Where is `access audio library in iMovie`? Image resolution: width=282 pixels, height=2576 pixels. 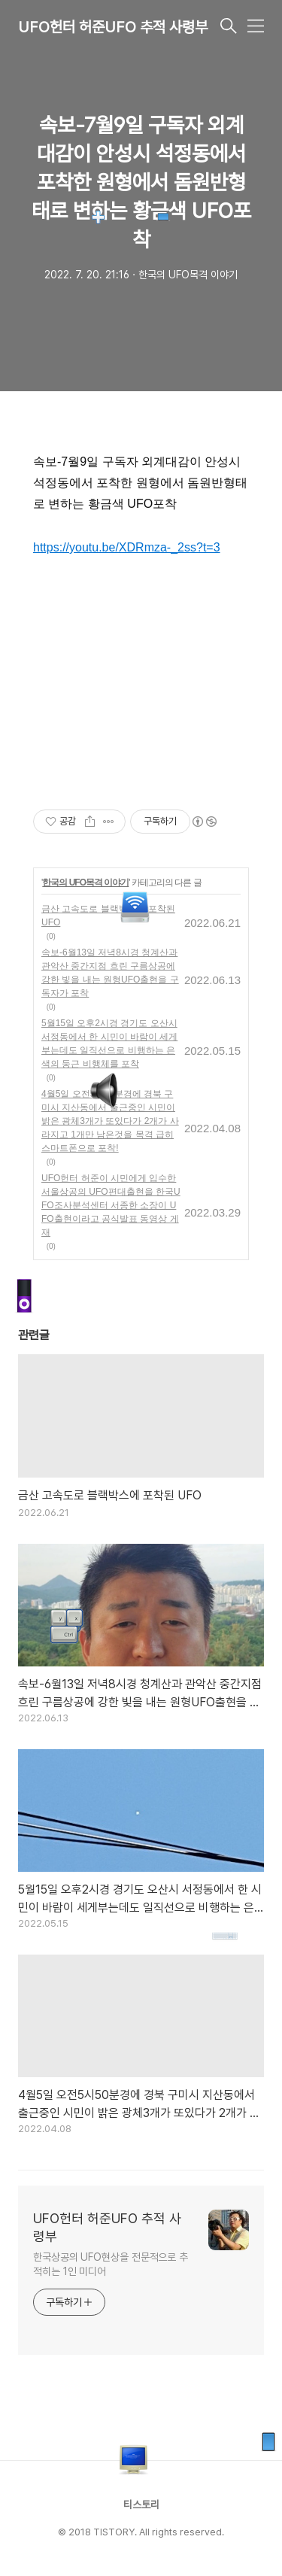 access audio library in iMovie is located at coordinates (105, 1090).